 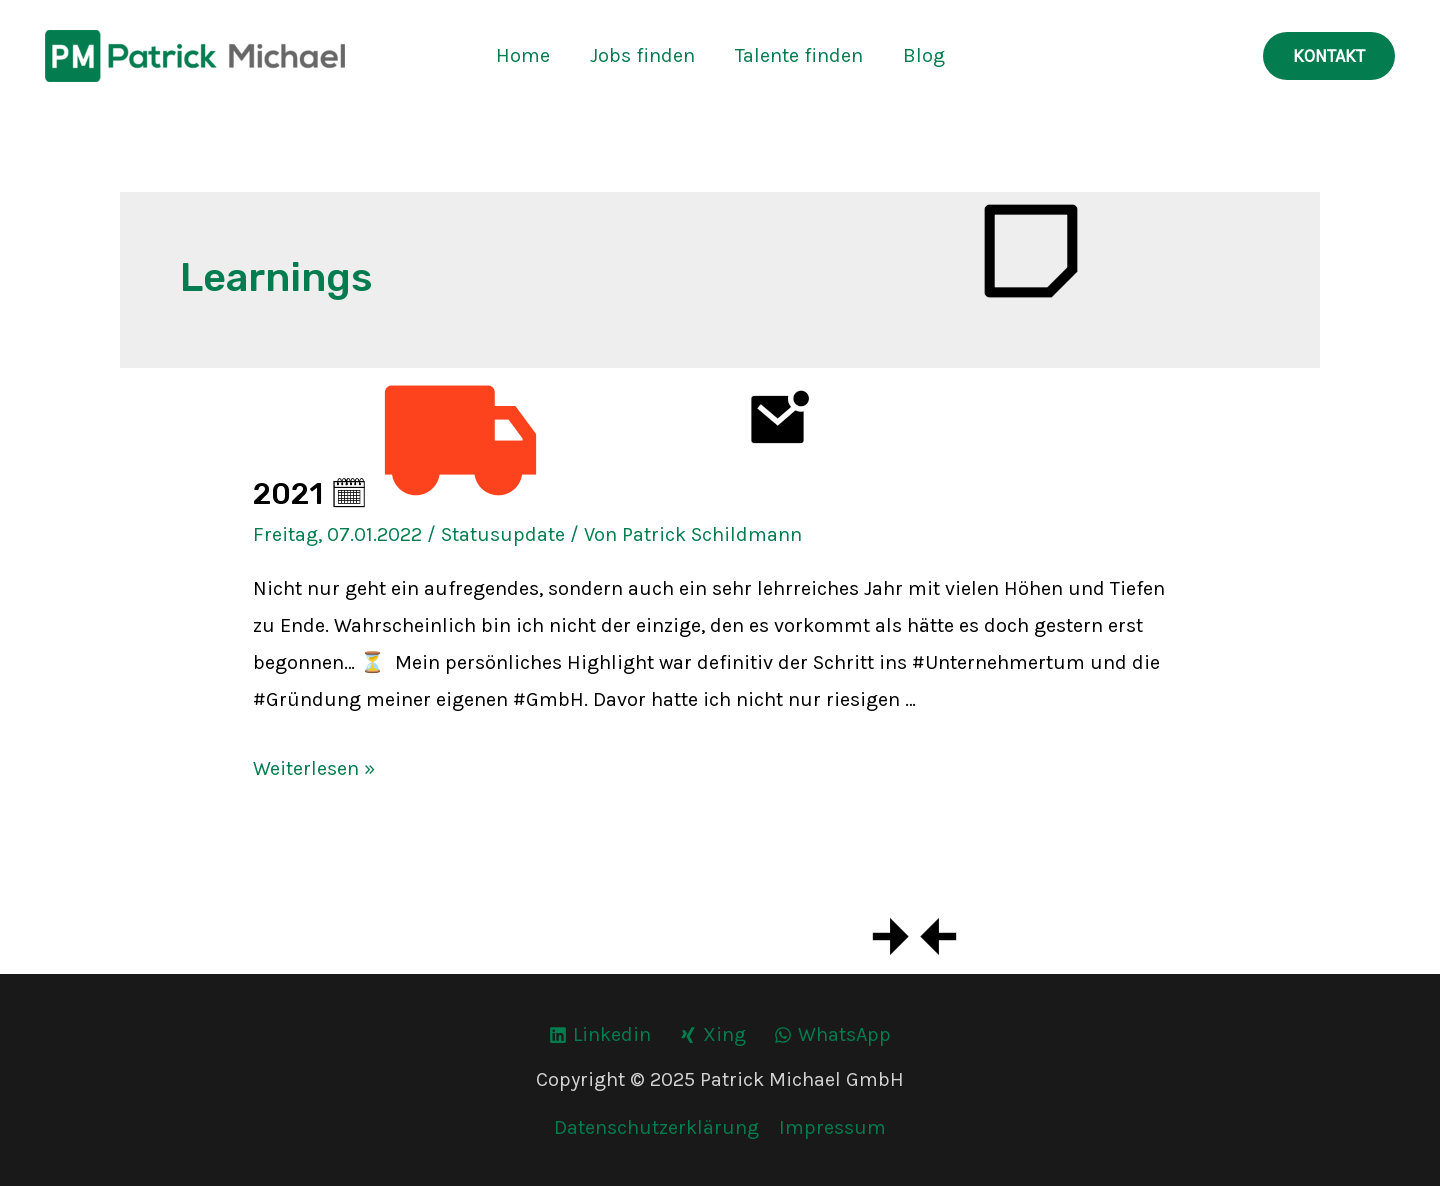 What do you see at coordinates (777, 419) in the screenshot?
I see `indicates unread mail or messages` at bounding box center [777, 419].